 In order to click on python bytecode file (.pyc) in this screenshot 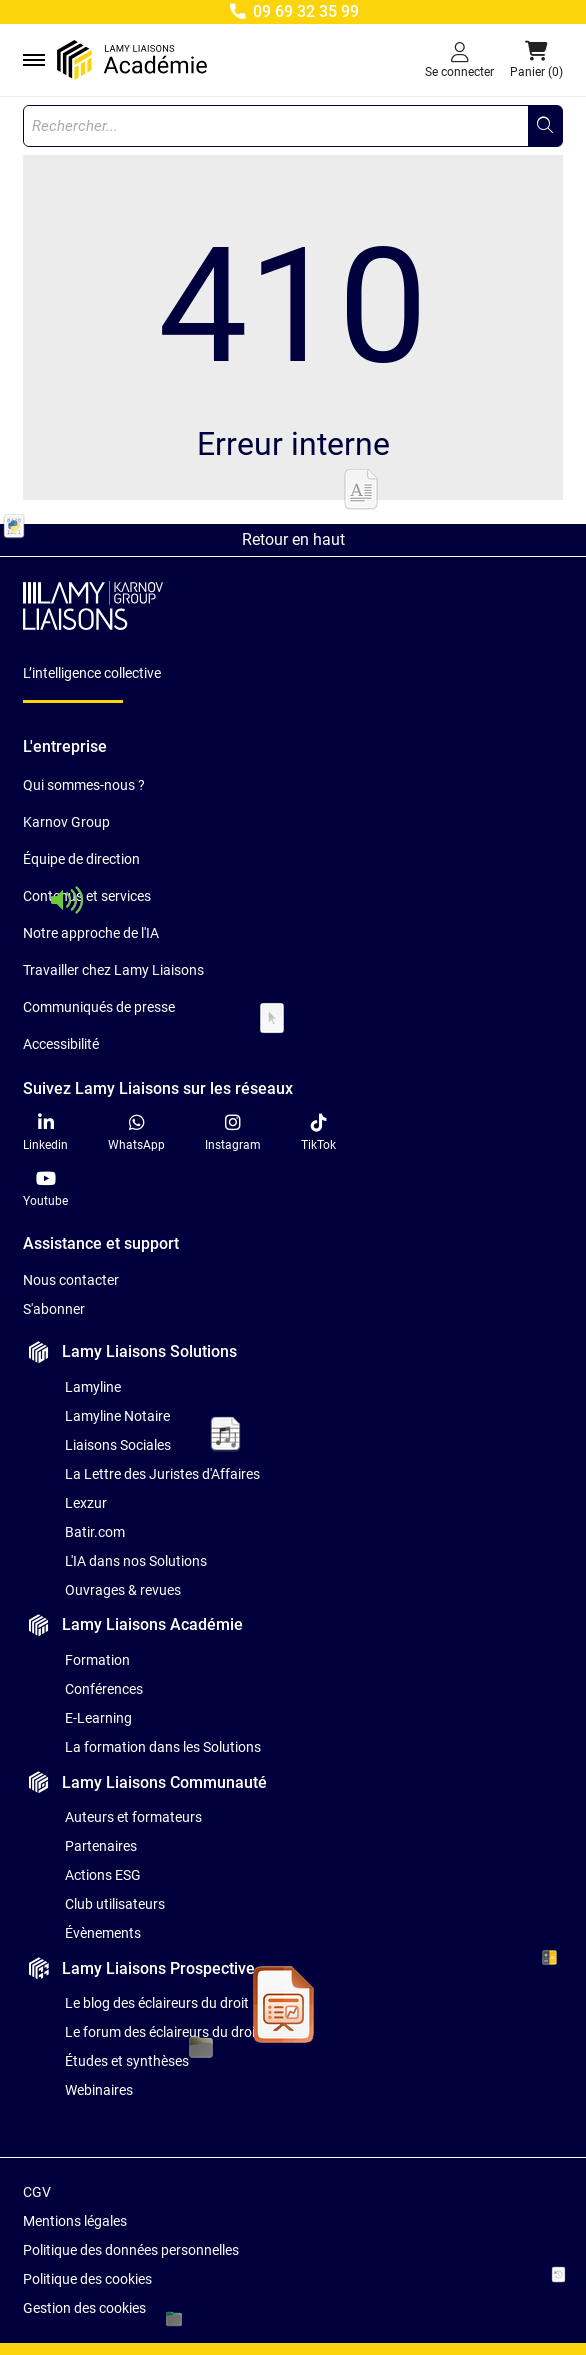, I will do `click(14, 526)`.